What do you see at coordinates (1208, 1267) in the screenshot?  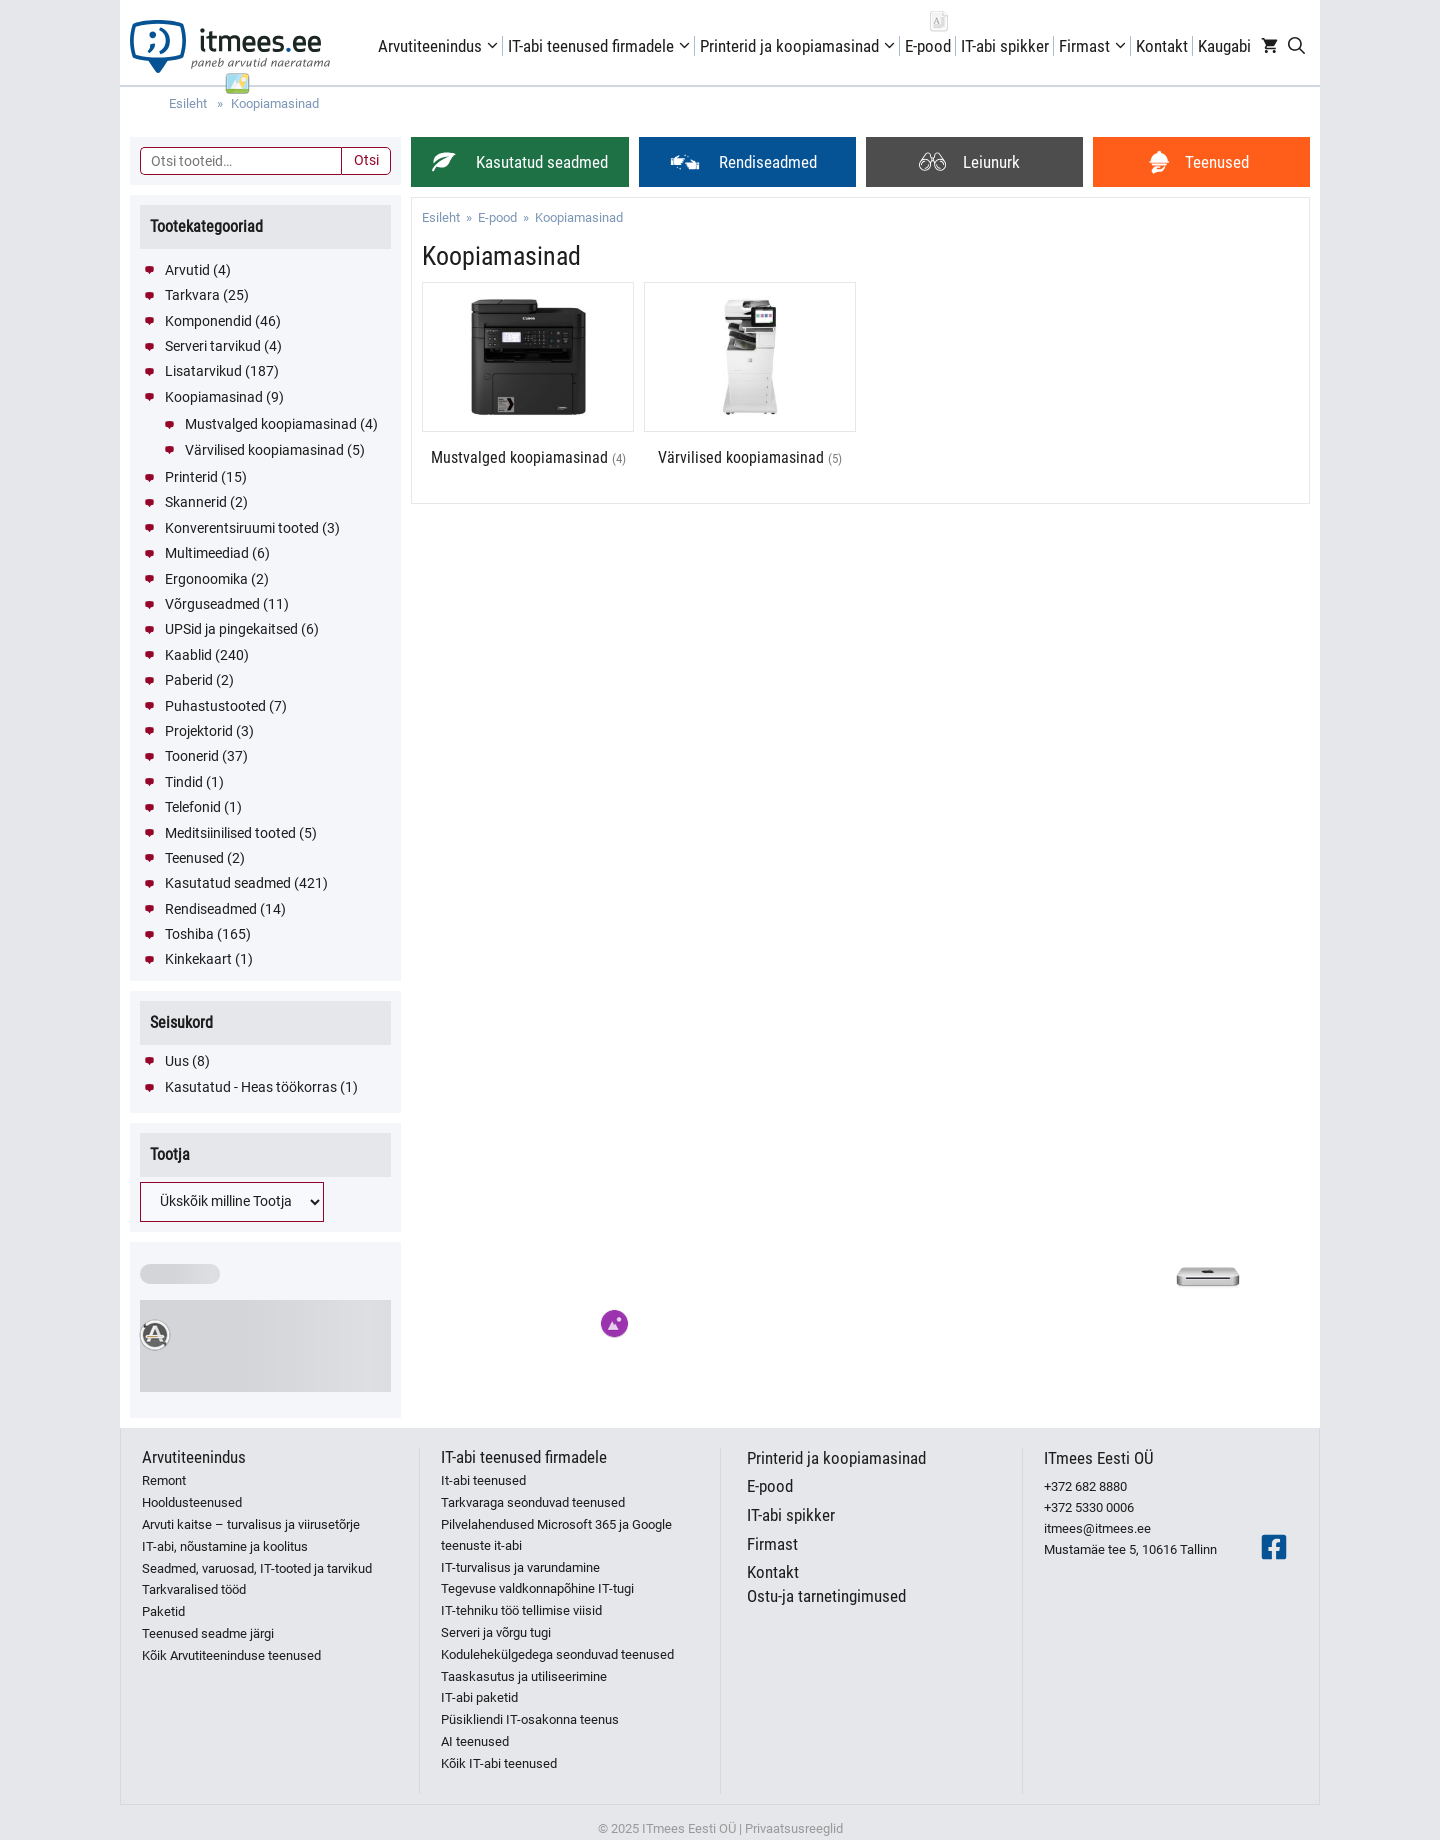 I see `represents a mac mini device in system settings` at bounding box center [1208, 1267].